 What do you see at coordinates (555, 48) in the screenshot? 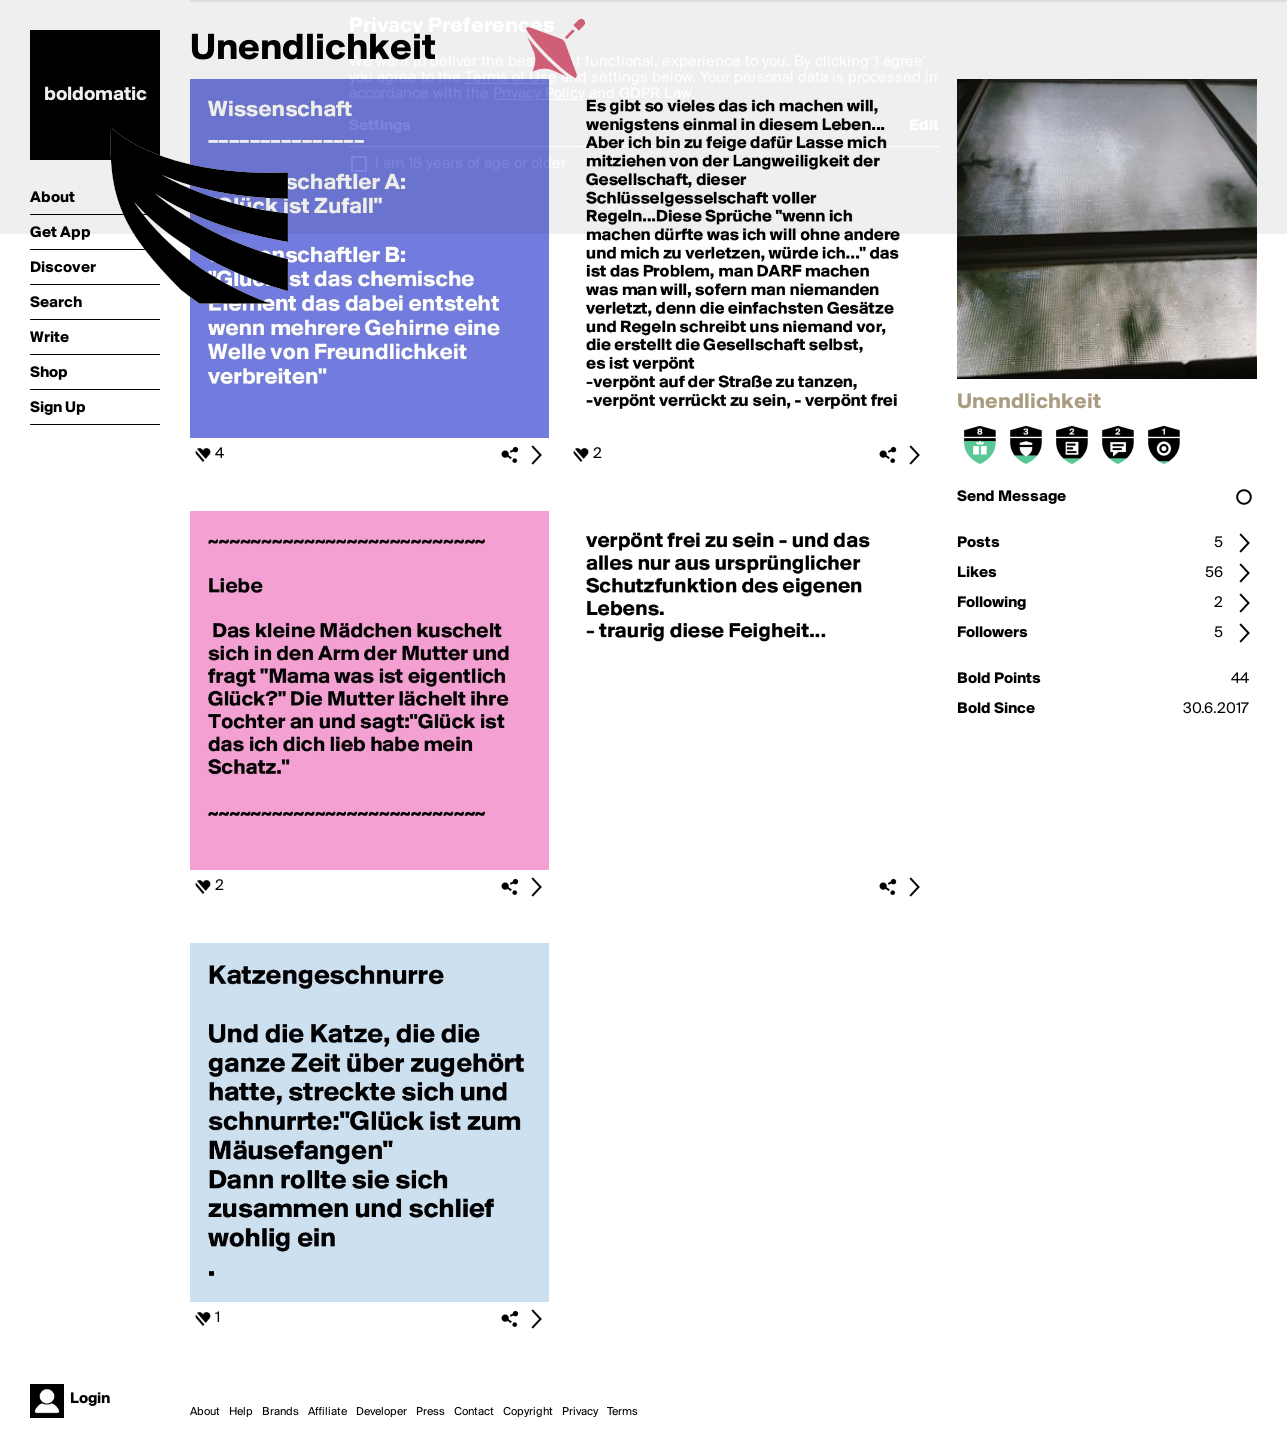
I see `play a spinning top mini-game` at bounding box center [555, 48].